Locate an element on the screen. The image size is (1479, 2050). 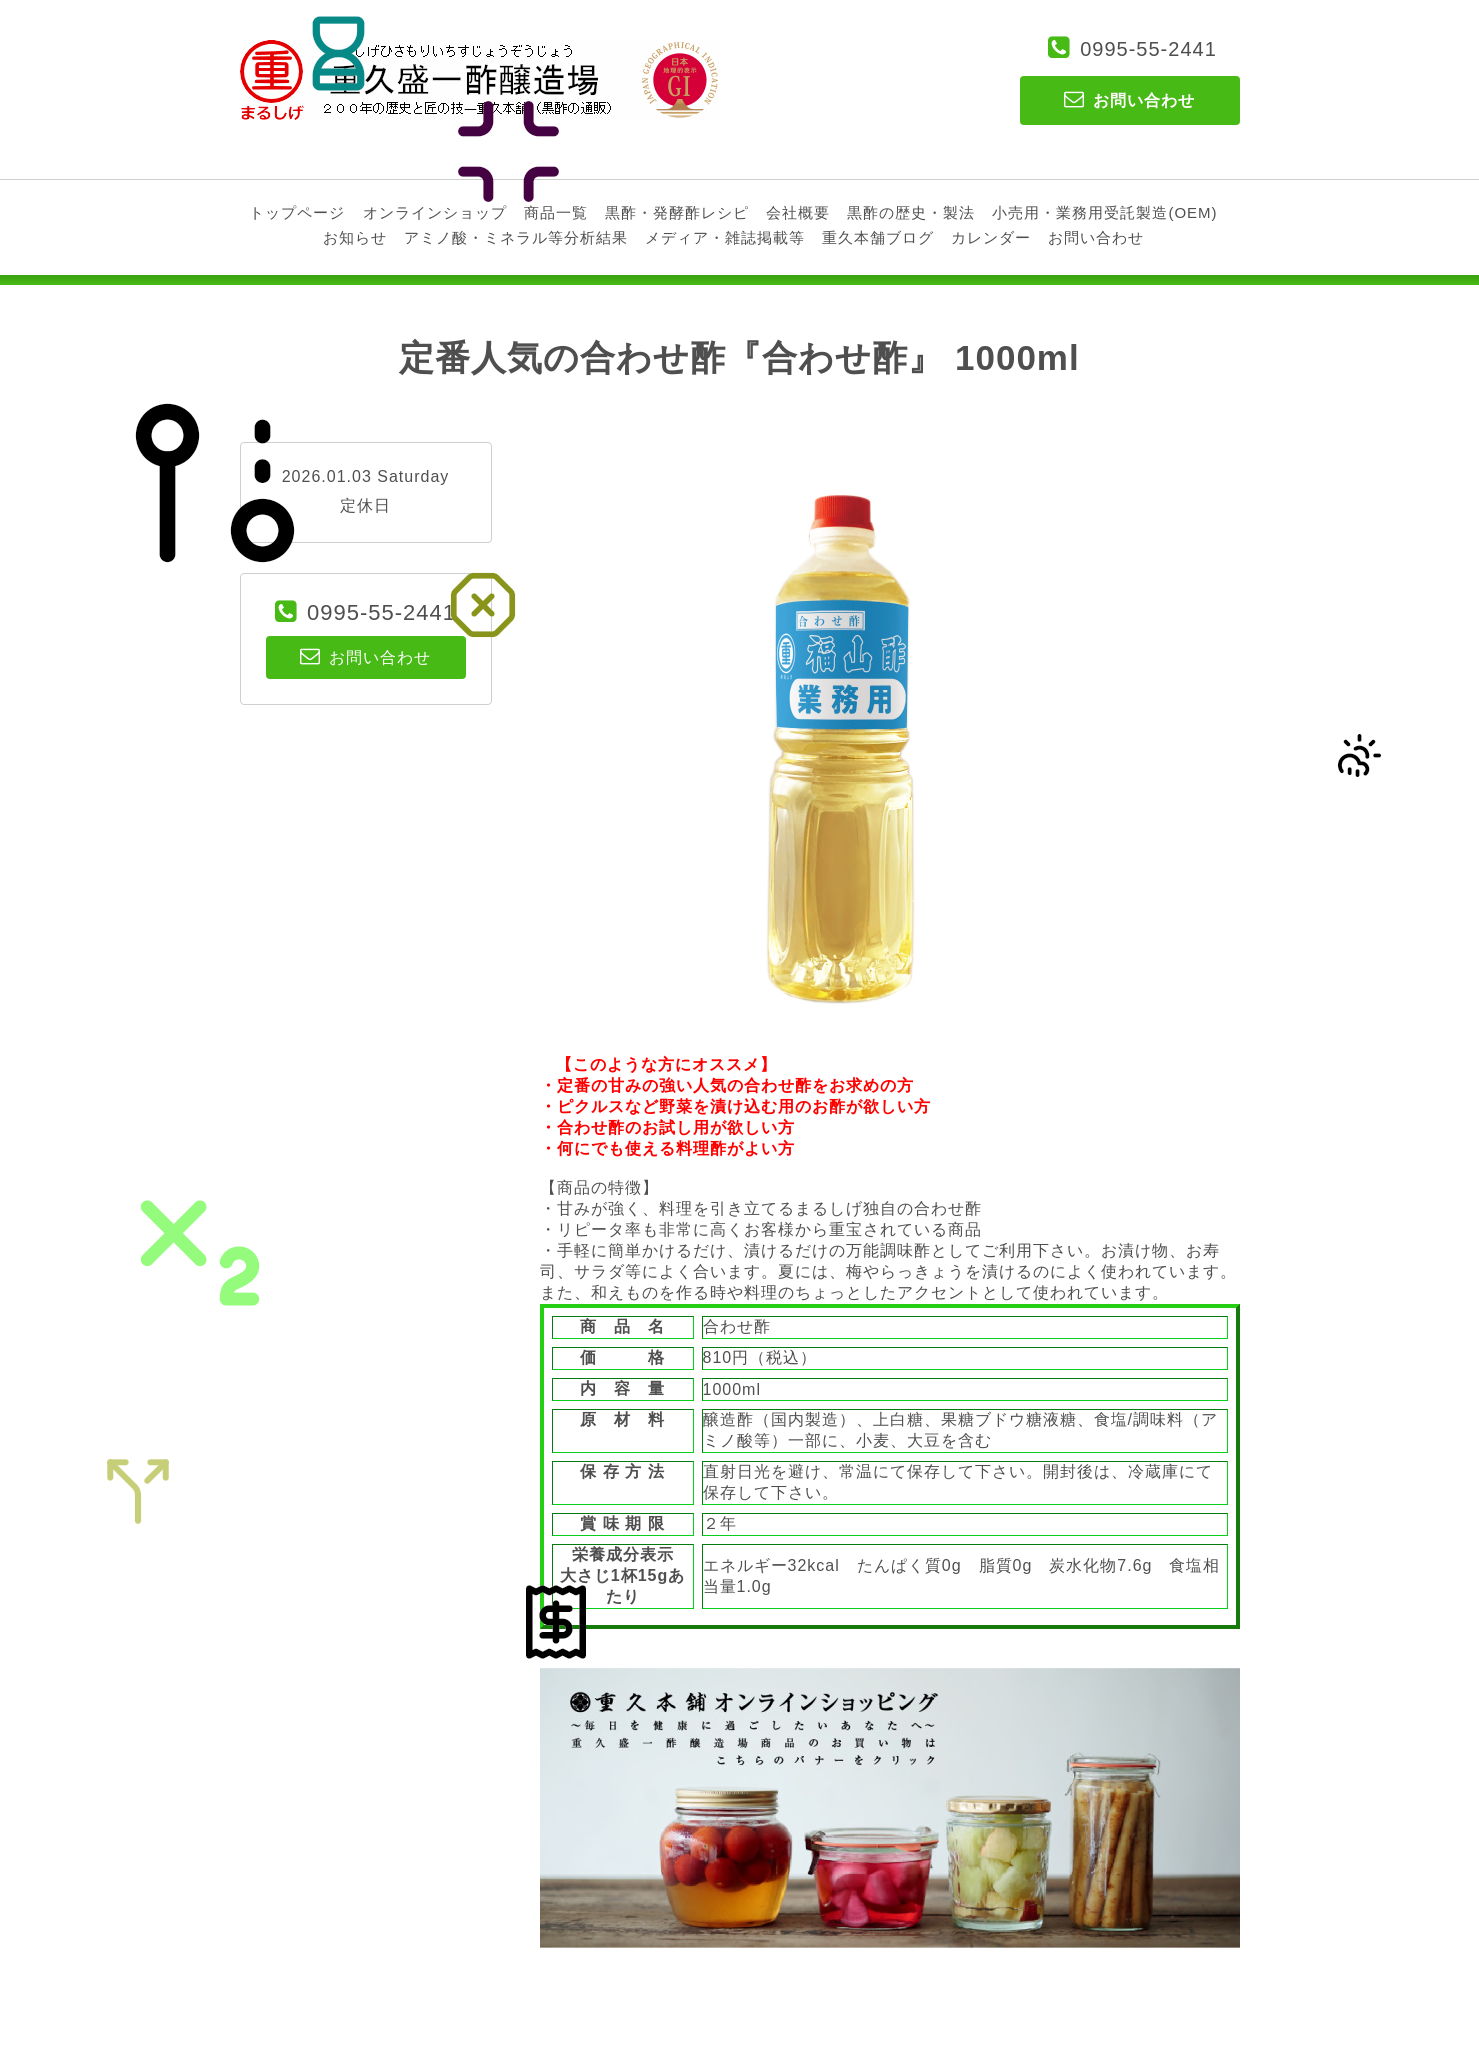
current weather conditions: partly cloudy with rain is located at coordinates (1359, 755).